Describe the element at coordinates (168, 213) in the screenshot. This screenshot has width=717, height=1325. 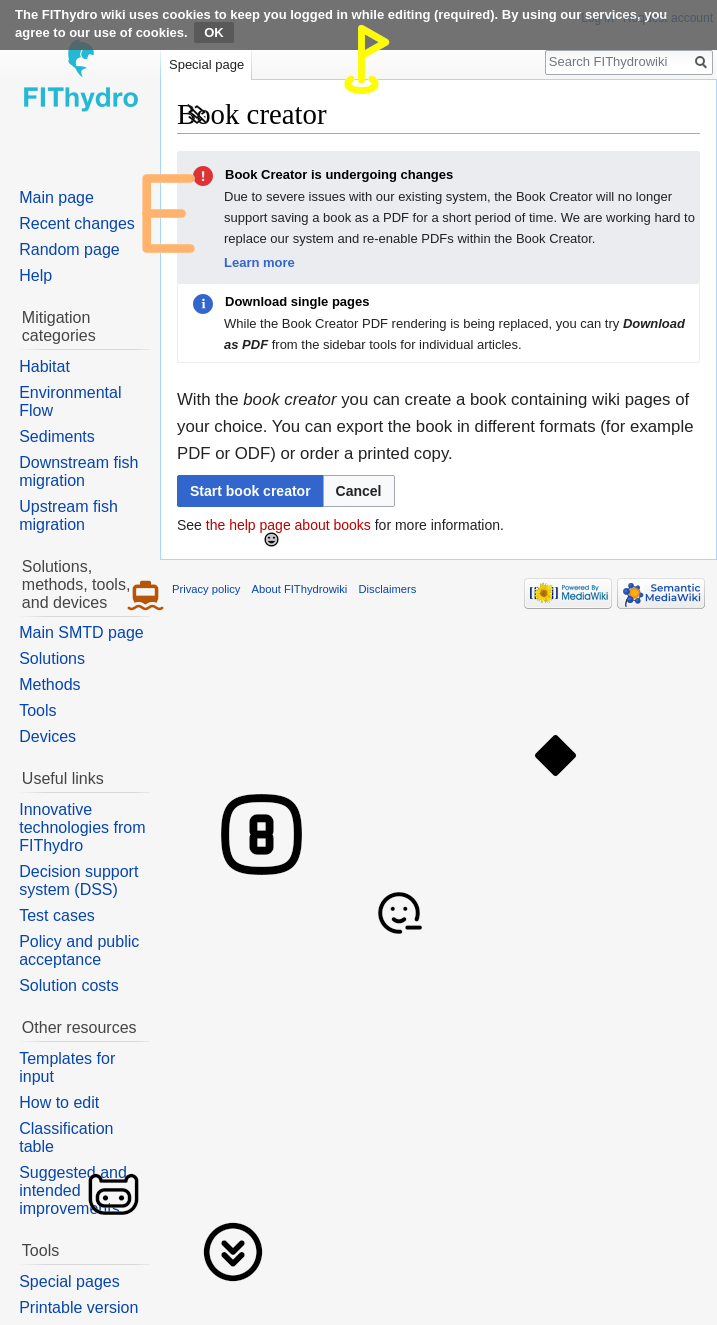
I see `represents the letter E in text formatting or typography options` at that location.